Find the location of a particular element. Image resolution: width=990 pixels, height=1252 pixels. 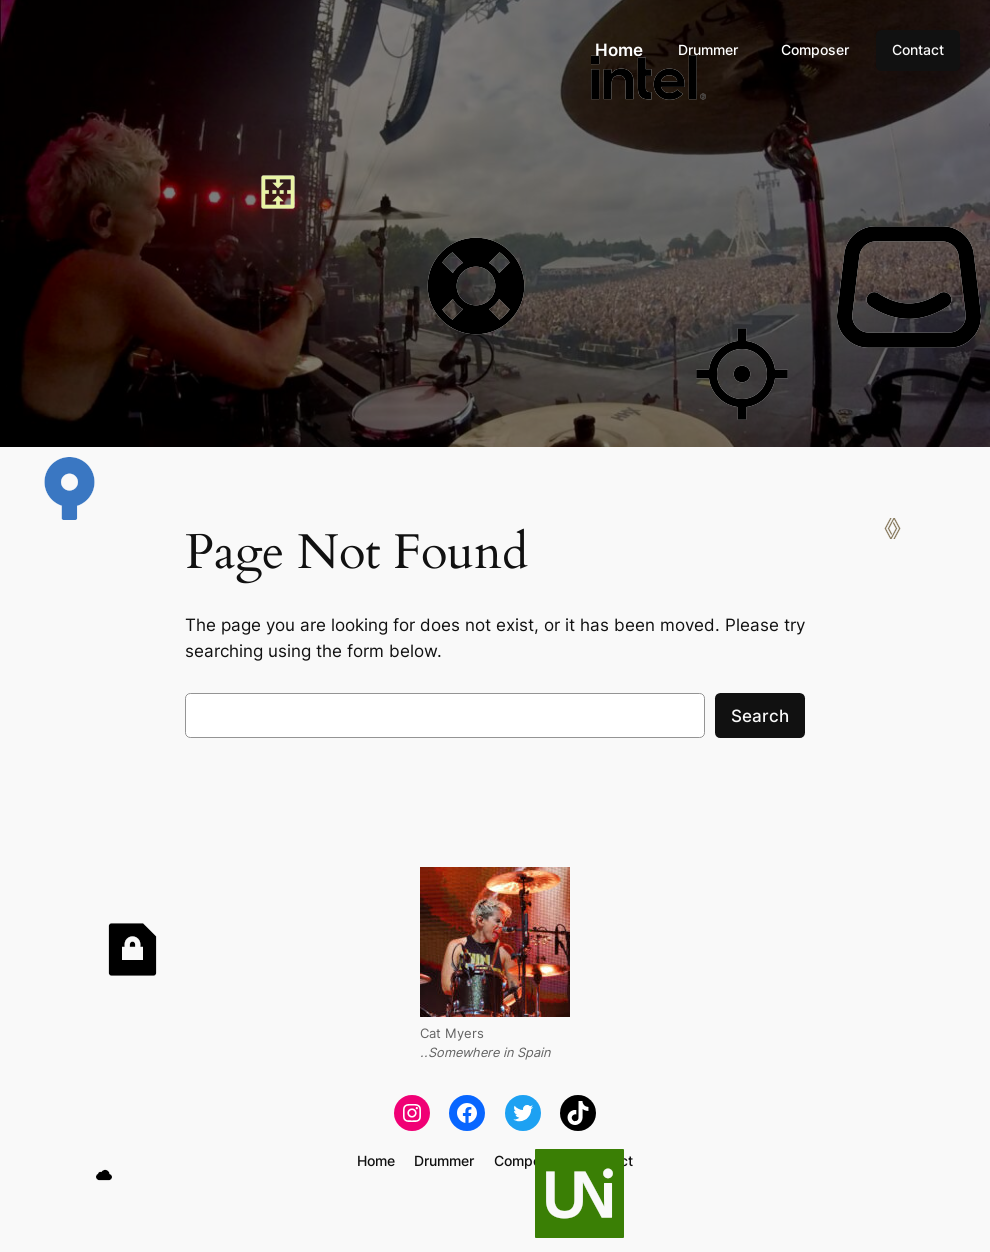

merge cells vertically in a table or spreadsheet is located at coordinates (278, 192).